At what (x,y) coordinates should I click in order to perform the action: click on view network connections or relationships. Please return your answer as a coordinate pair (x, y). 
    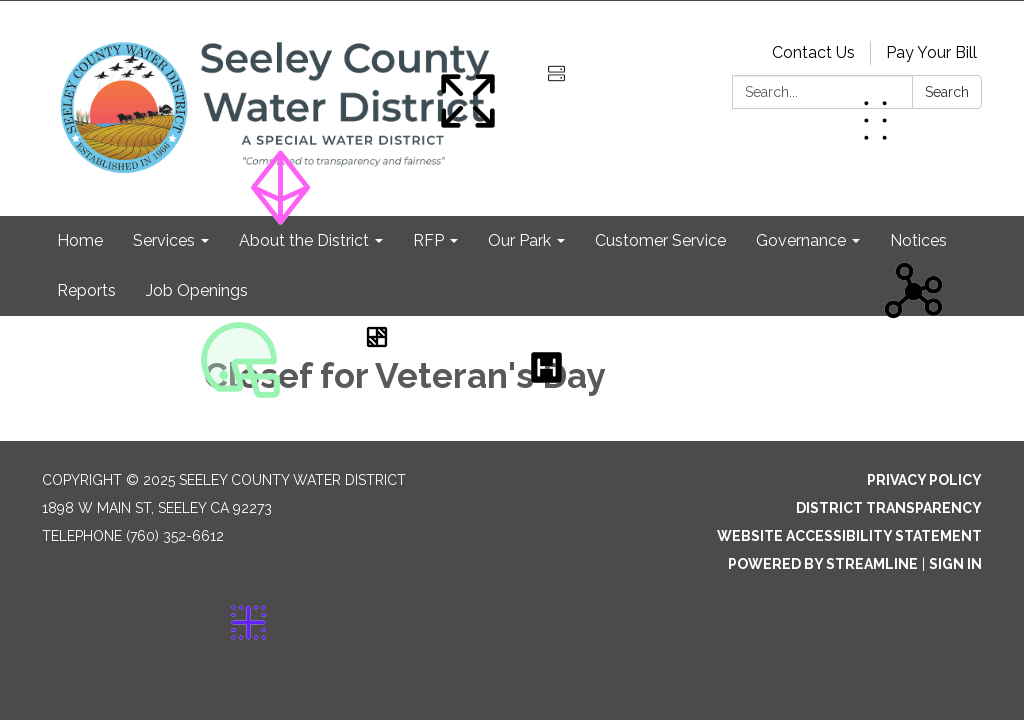
    Looking at the image, I should click on (913, 291).